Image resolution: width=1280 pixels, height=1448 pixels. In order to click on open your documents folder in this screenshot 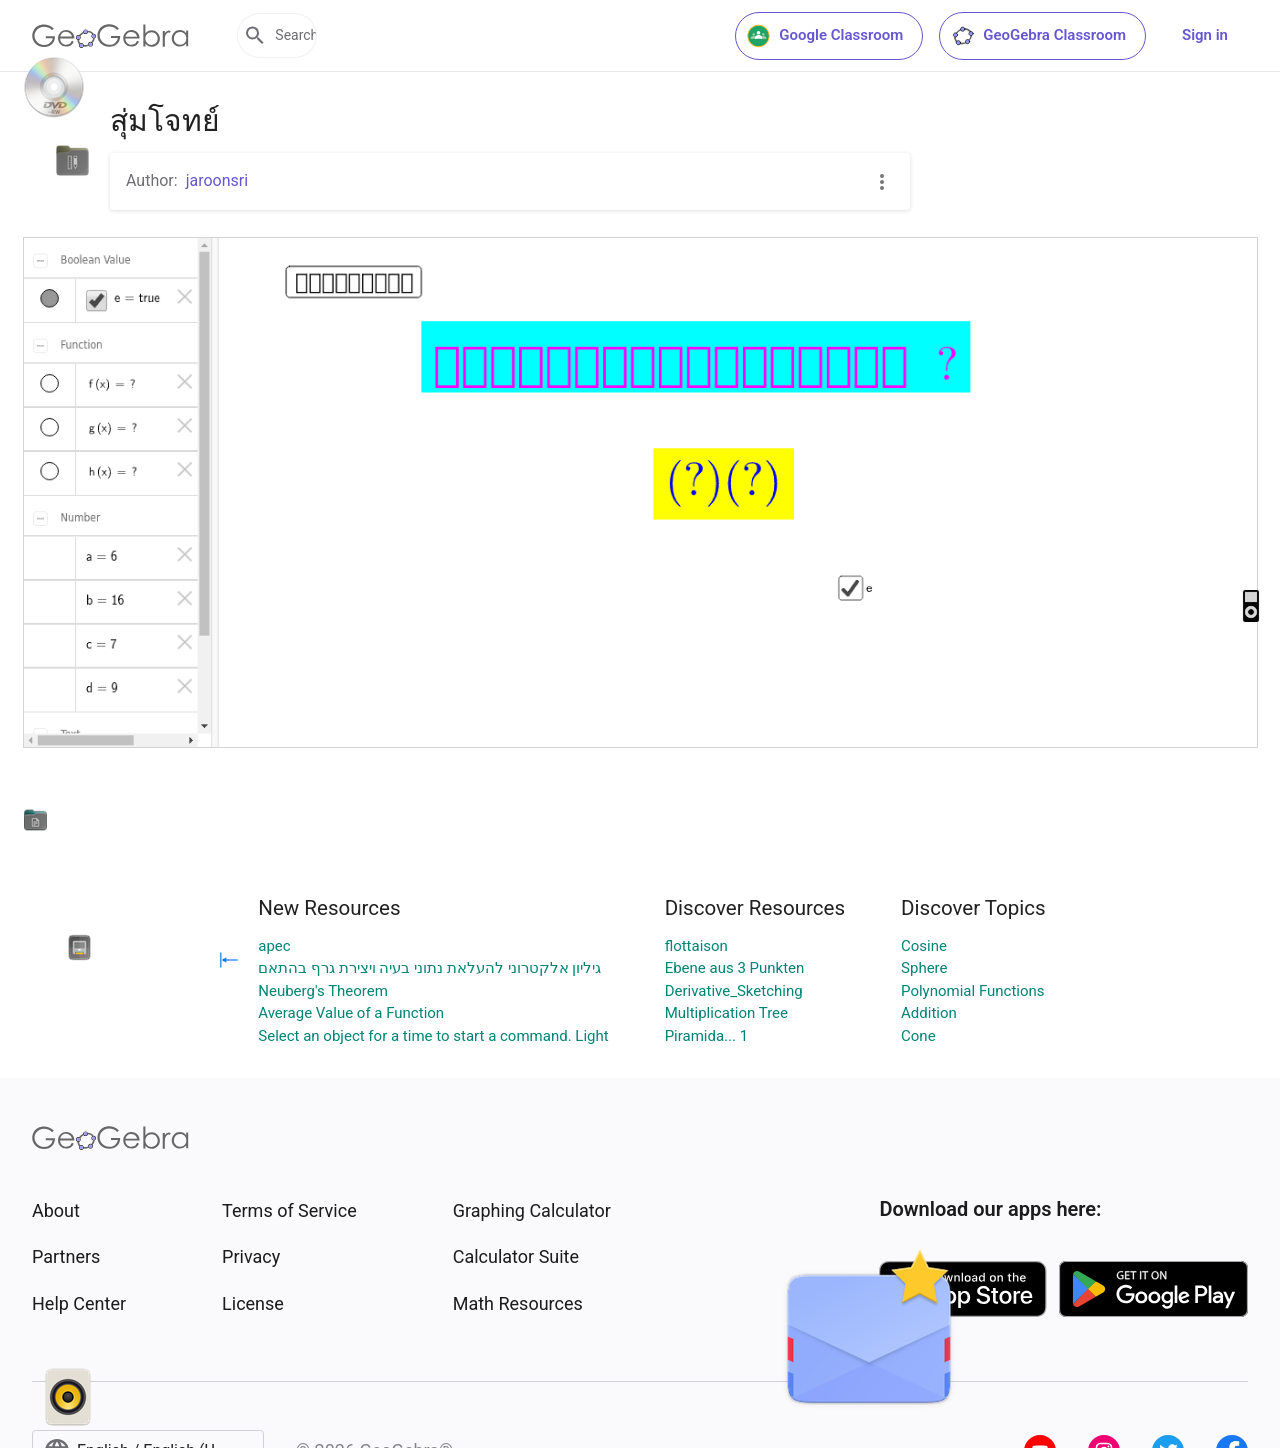, I will do `click(35, 819)`.